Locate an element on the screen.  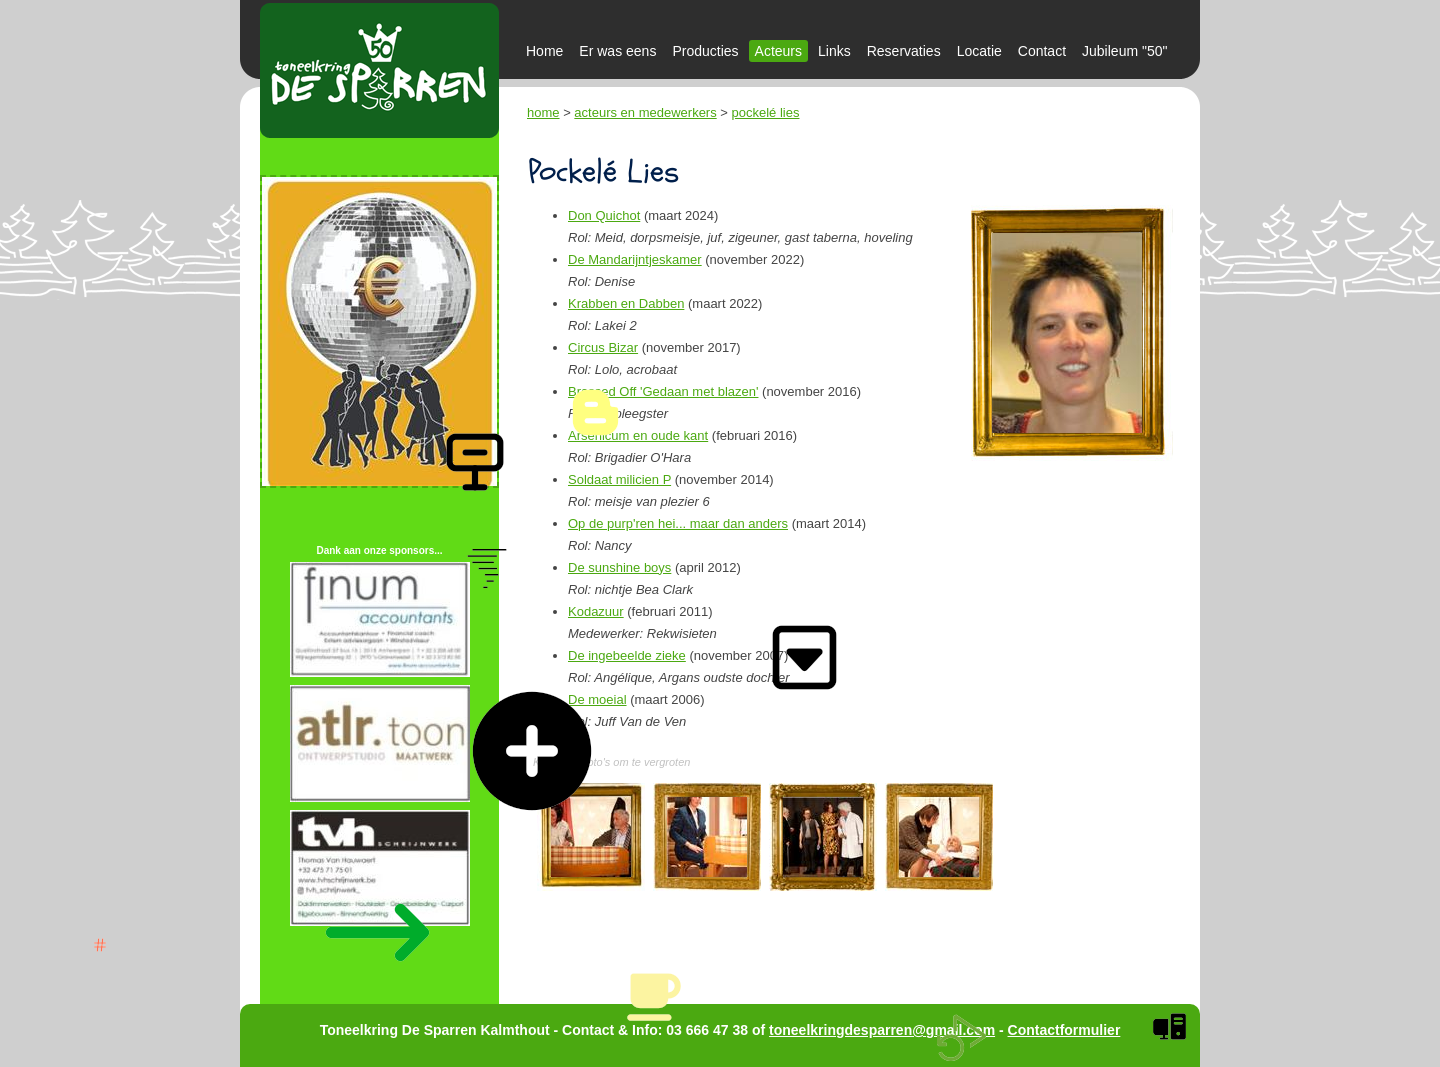
expand dropdown menu is located at coordinates (804, 657).